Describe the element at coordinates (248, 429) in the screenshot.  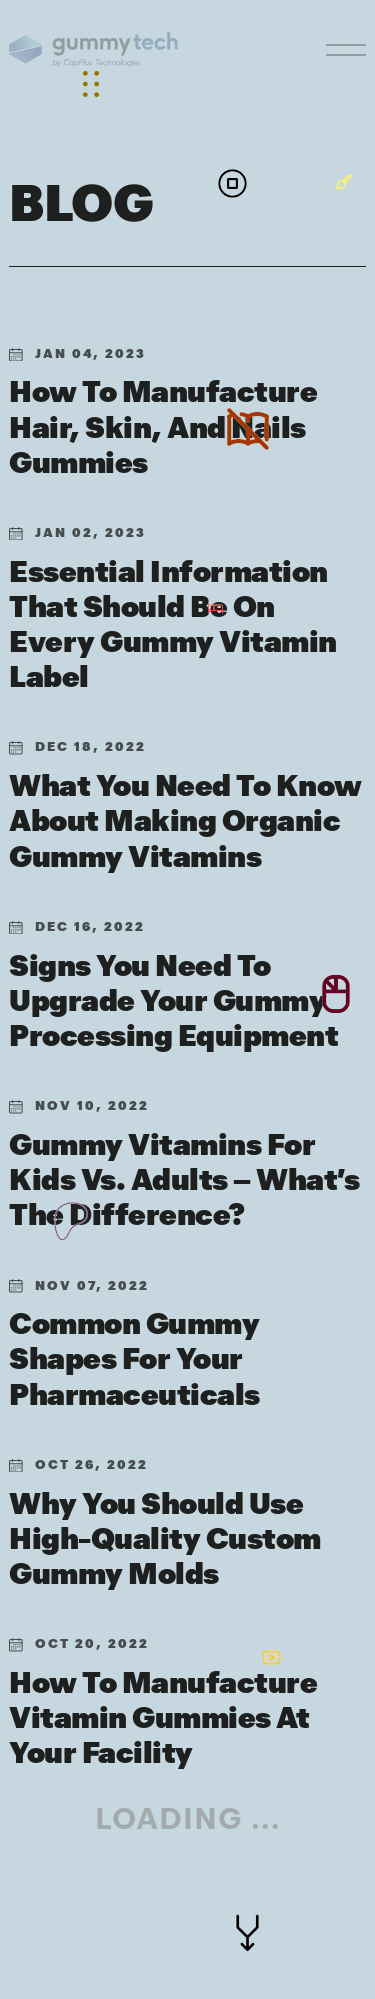
I see `book unavailable or not found` at that location.